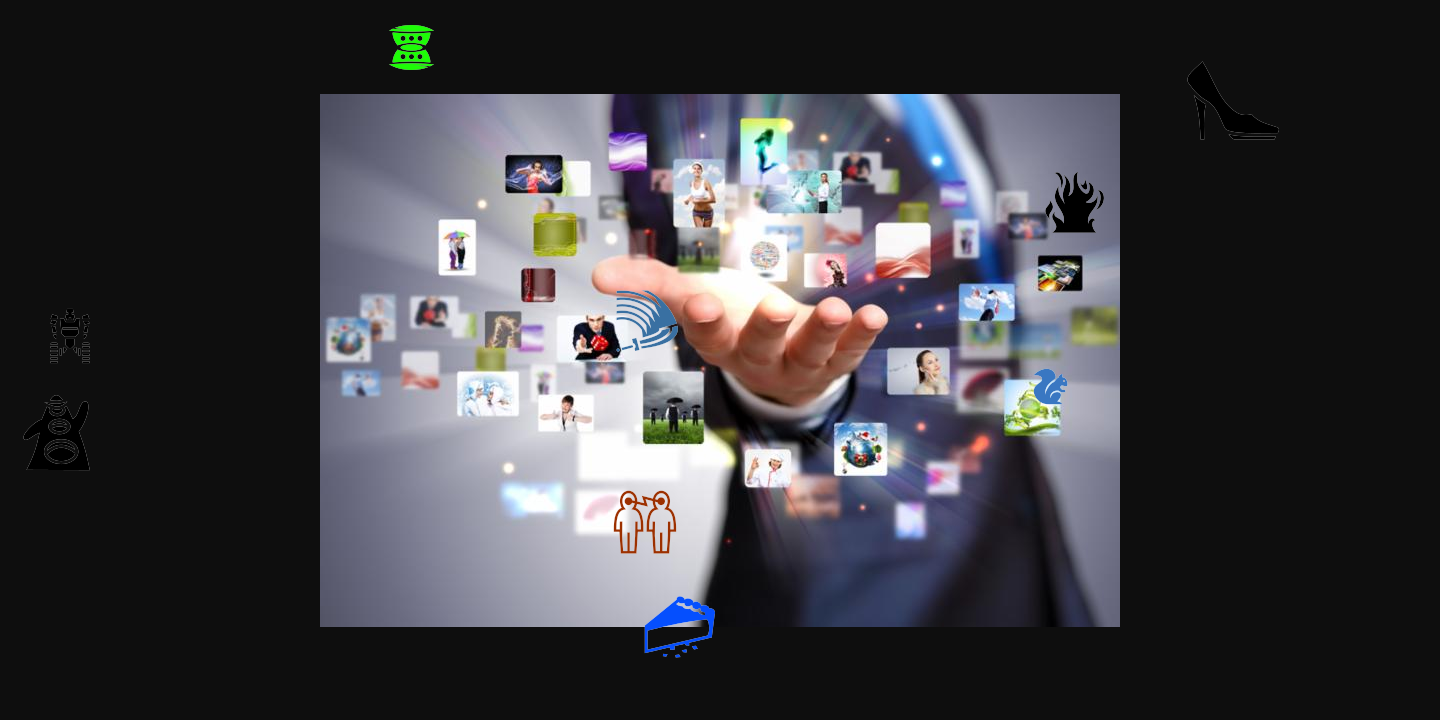 The image size is (1440, 720). I want to click on indicates a celebration or special event, so click(1073, 202).